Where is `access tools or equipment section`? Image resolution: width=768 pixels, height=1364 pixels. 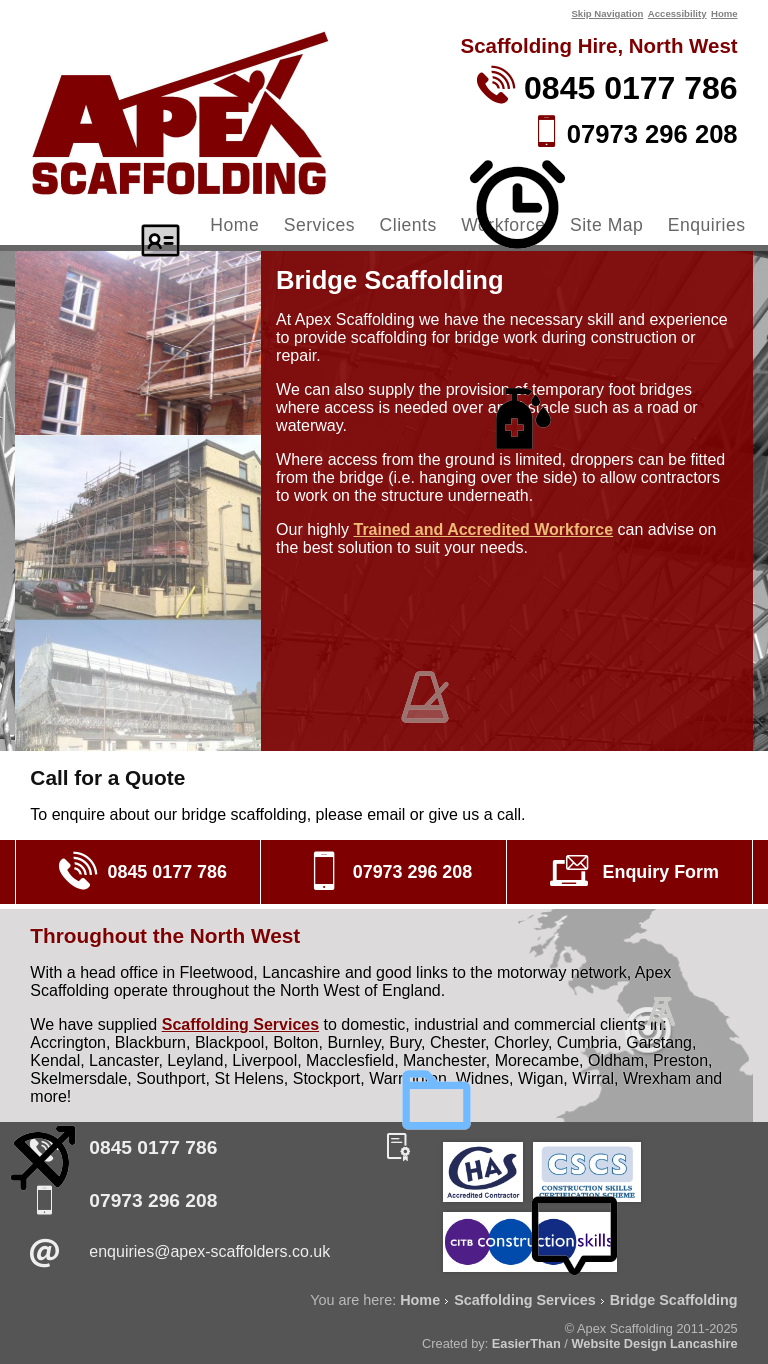
access tools or equipment section is located at coordinates (661, 1011).